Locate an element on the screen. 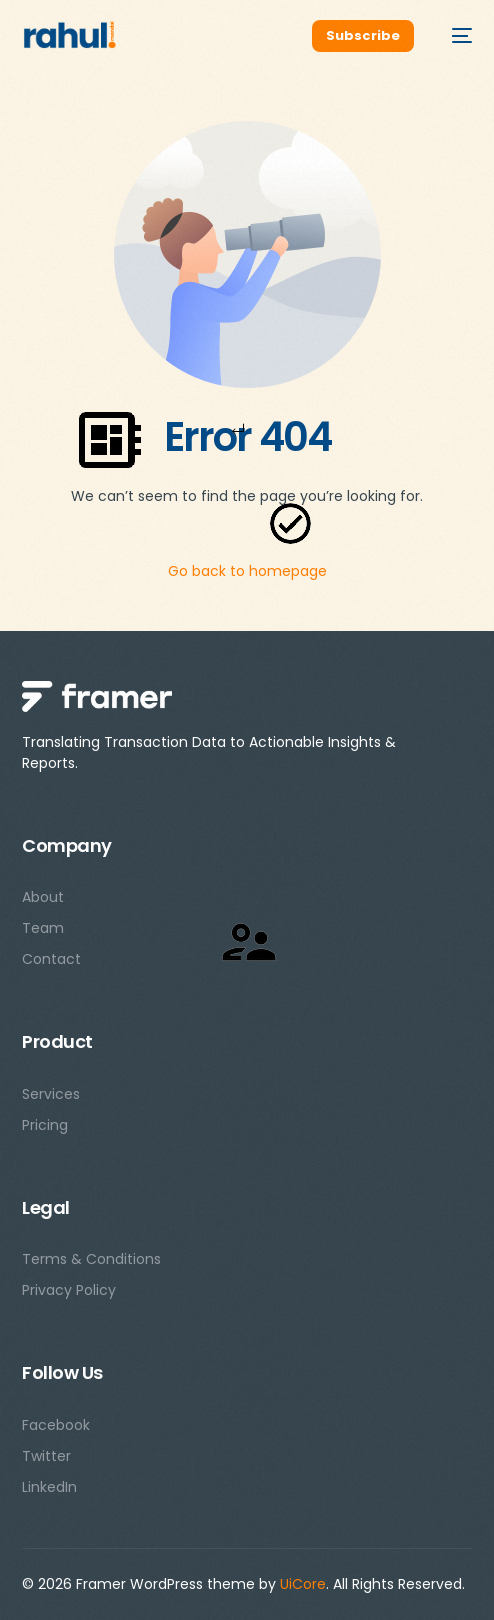 The image size is (494, 1620). indicates a completed or successful action is located at coordinates (290, 523).